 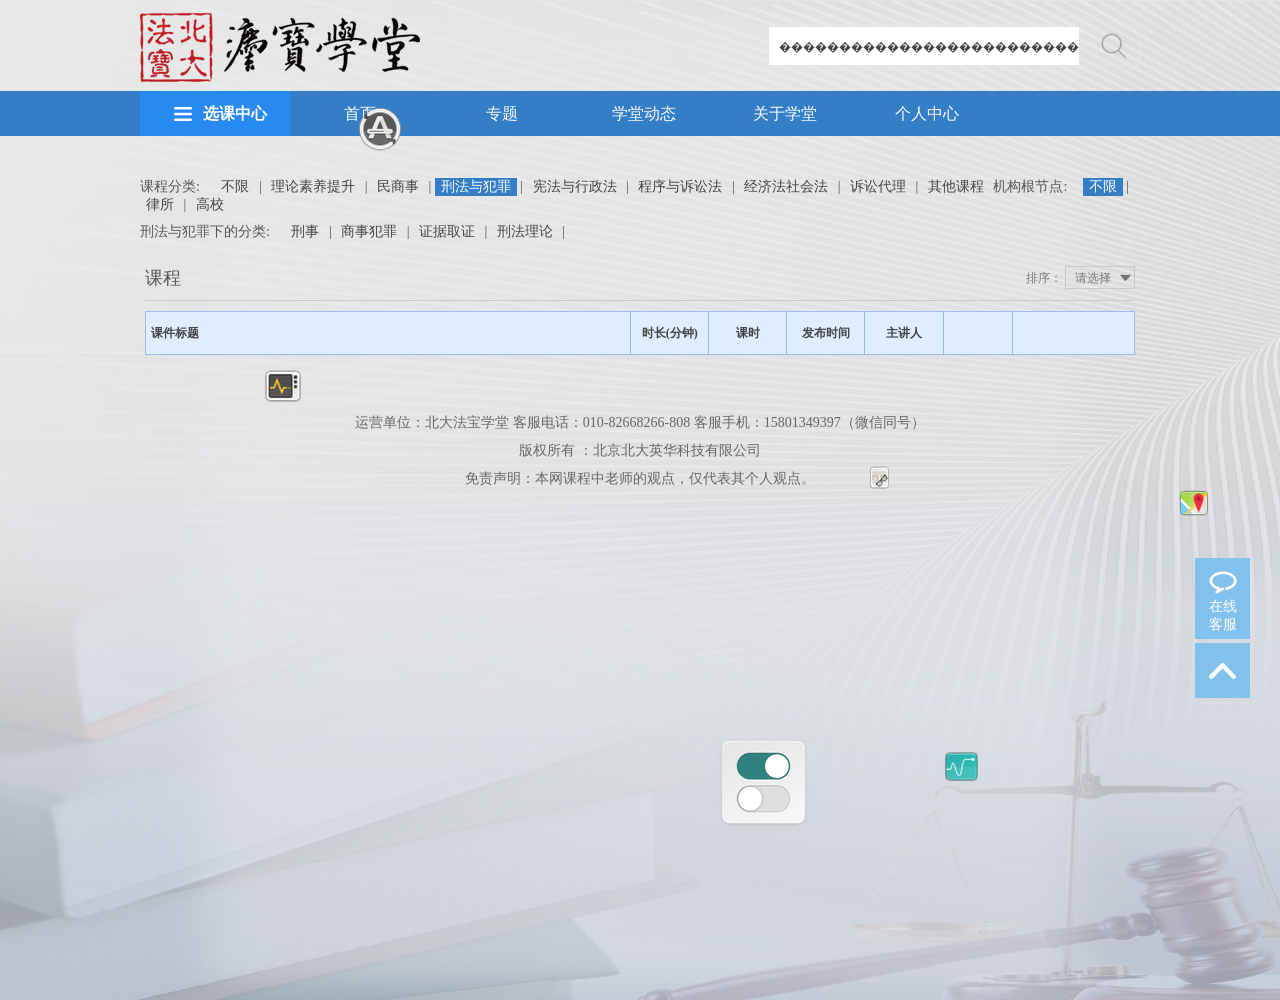 What do you see at coordinates (763, 782) in the screenshot?
I see `open system settings or preferences` at bounding box center [763, 782].